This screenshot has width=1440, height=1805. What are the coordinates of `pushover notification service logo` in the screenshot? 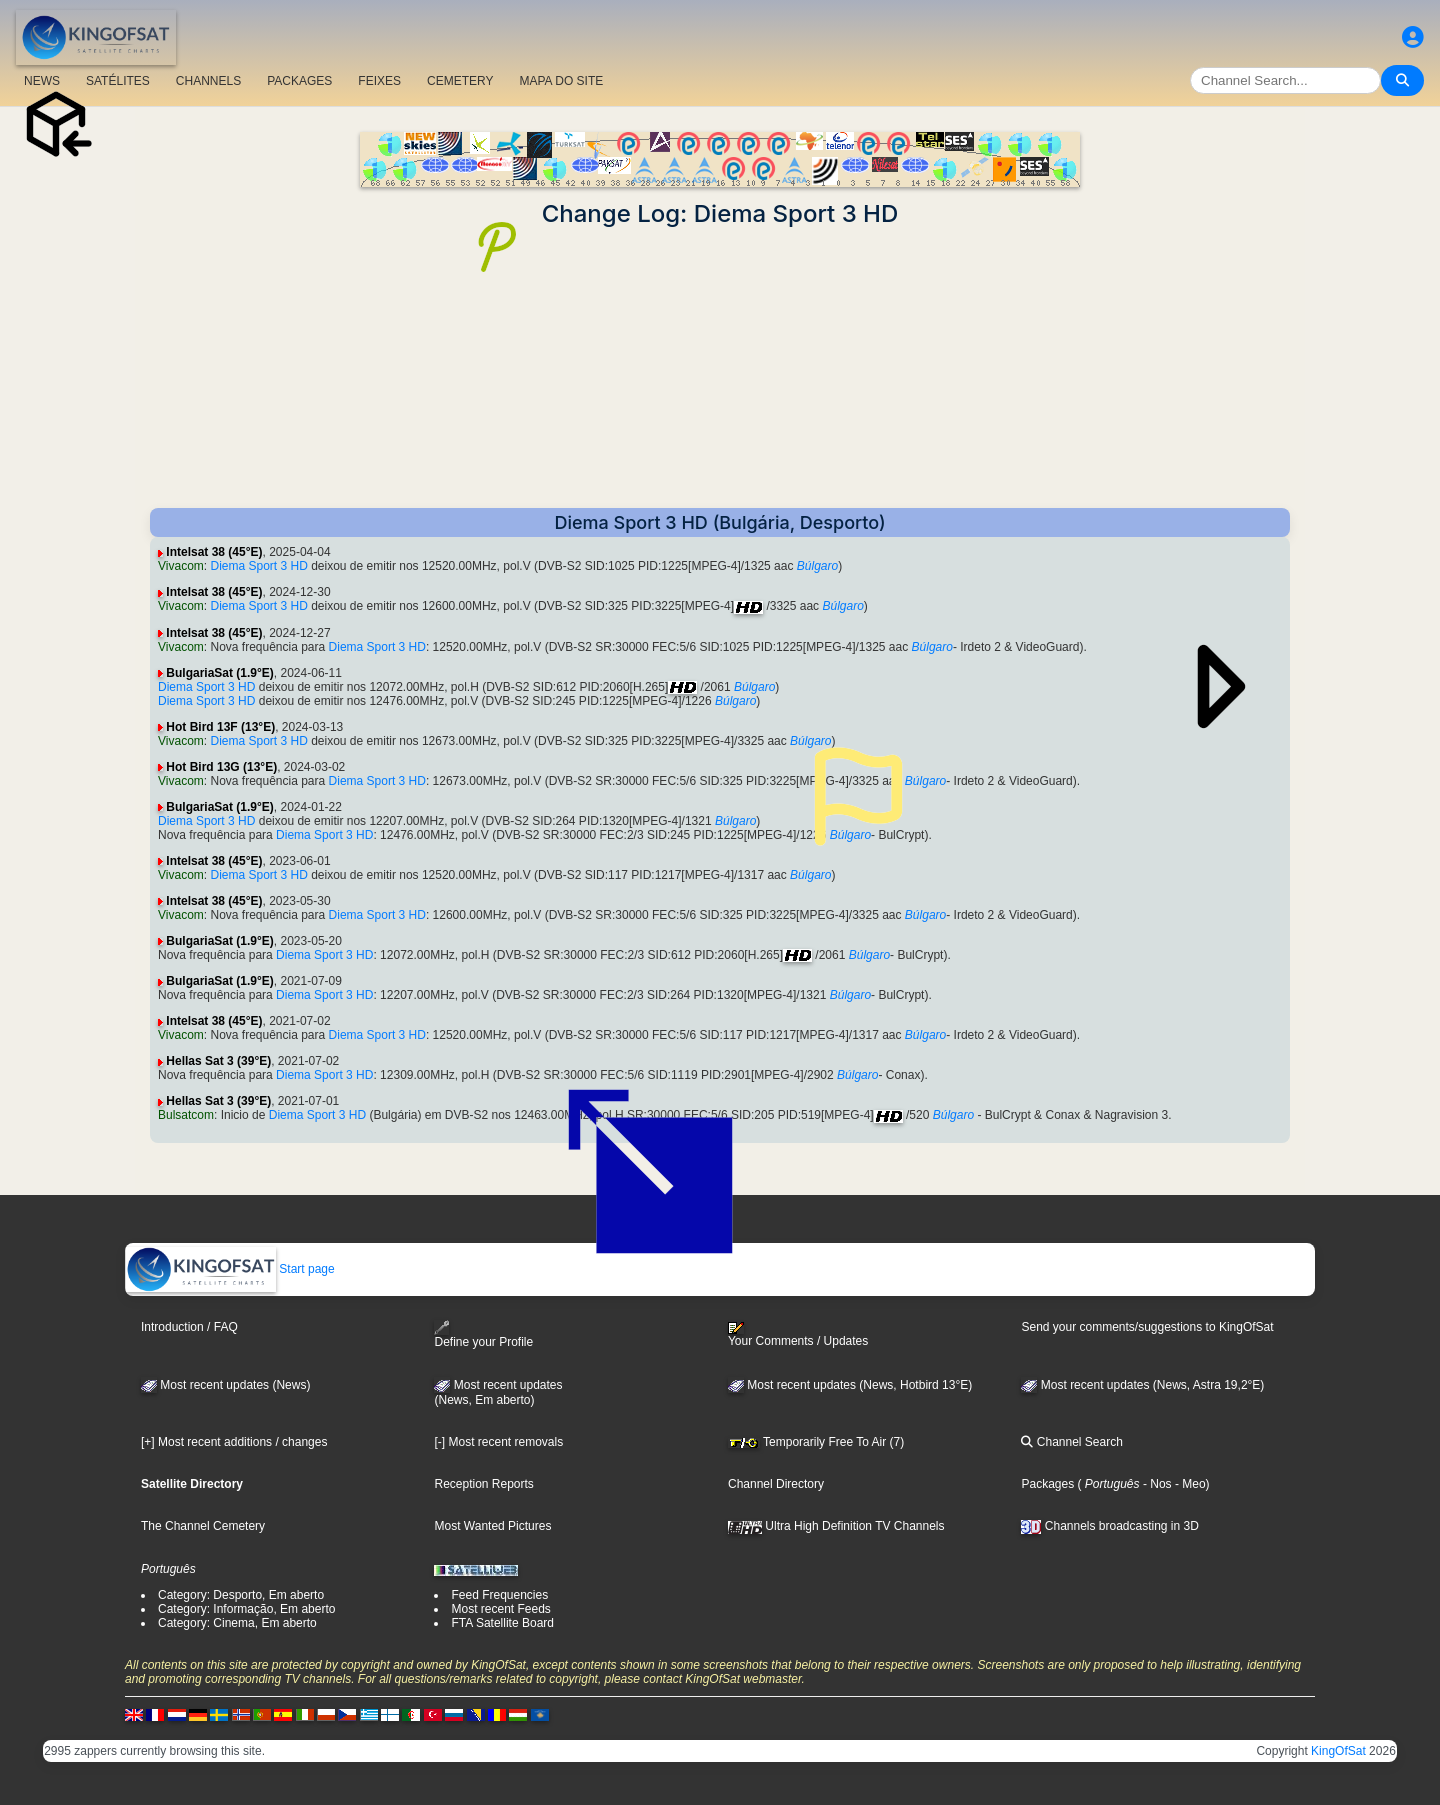 It's located at (496, 247).